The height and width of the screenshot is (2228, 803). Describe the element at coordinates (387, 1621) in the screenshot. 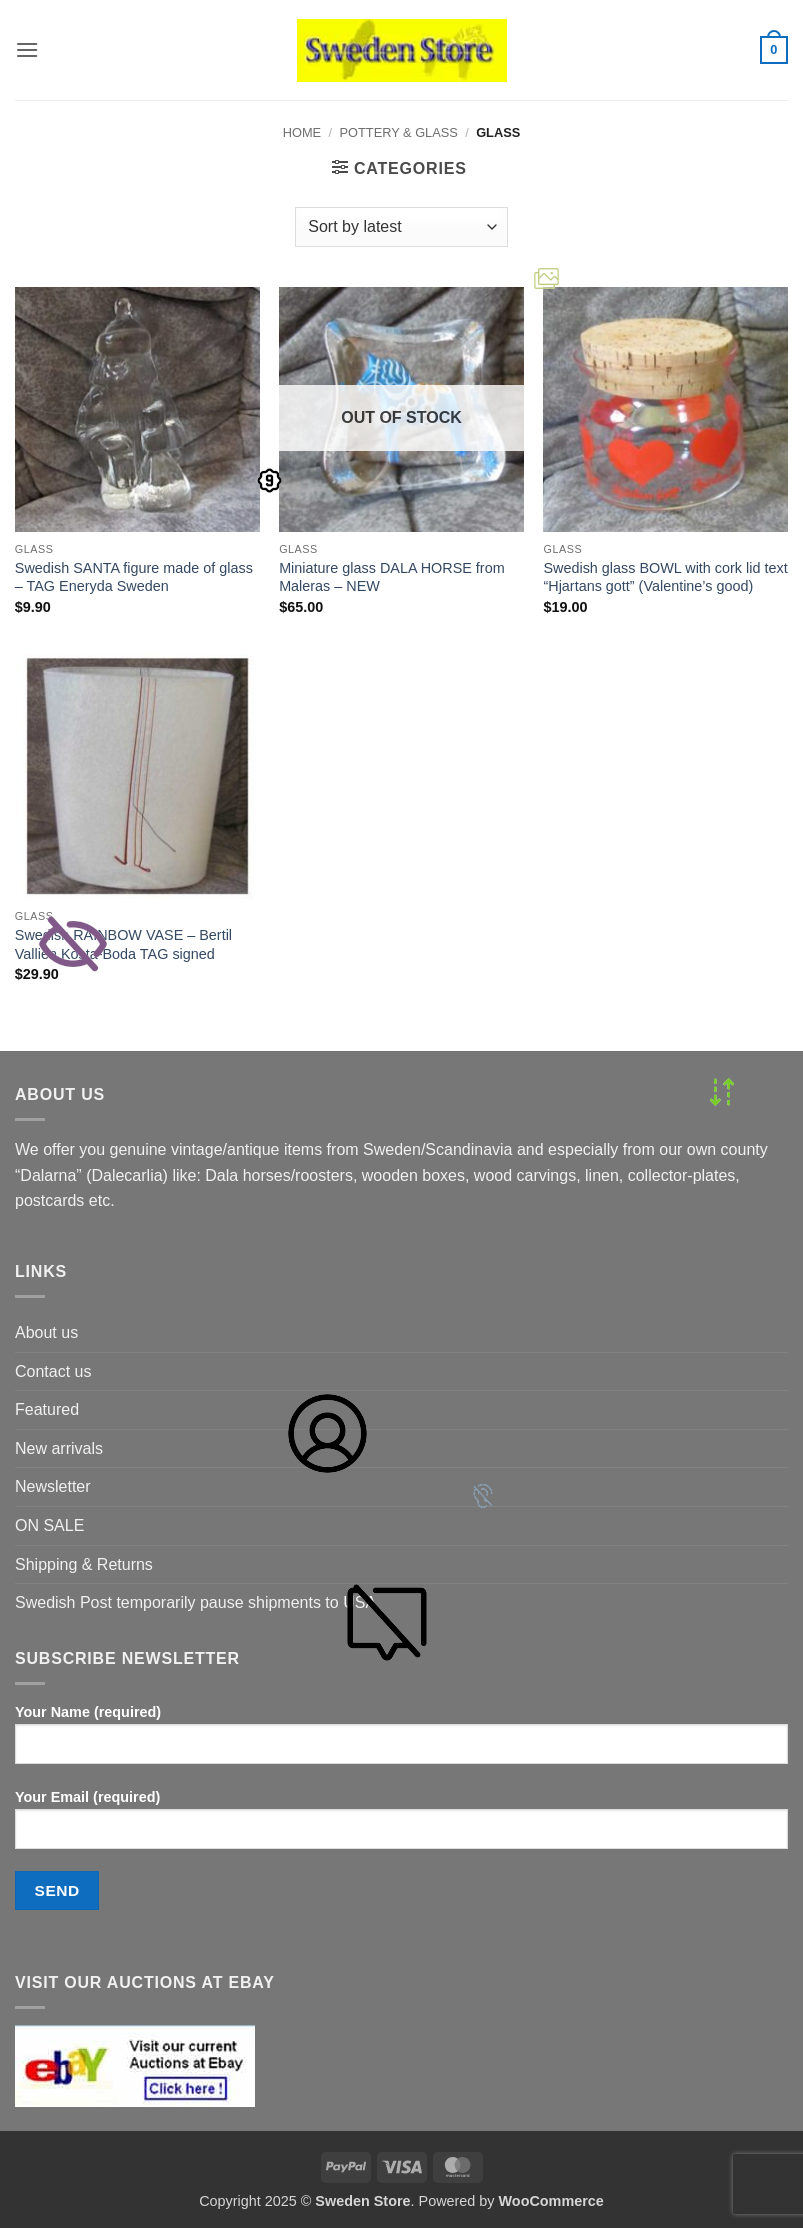

I see `mute or disable chat notifications` at that location.